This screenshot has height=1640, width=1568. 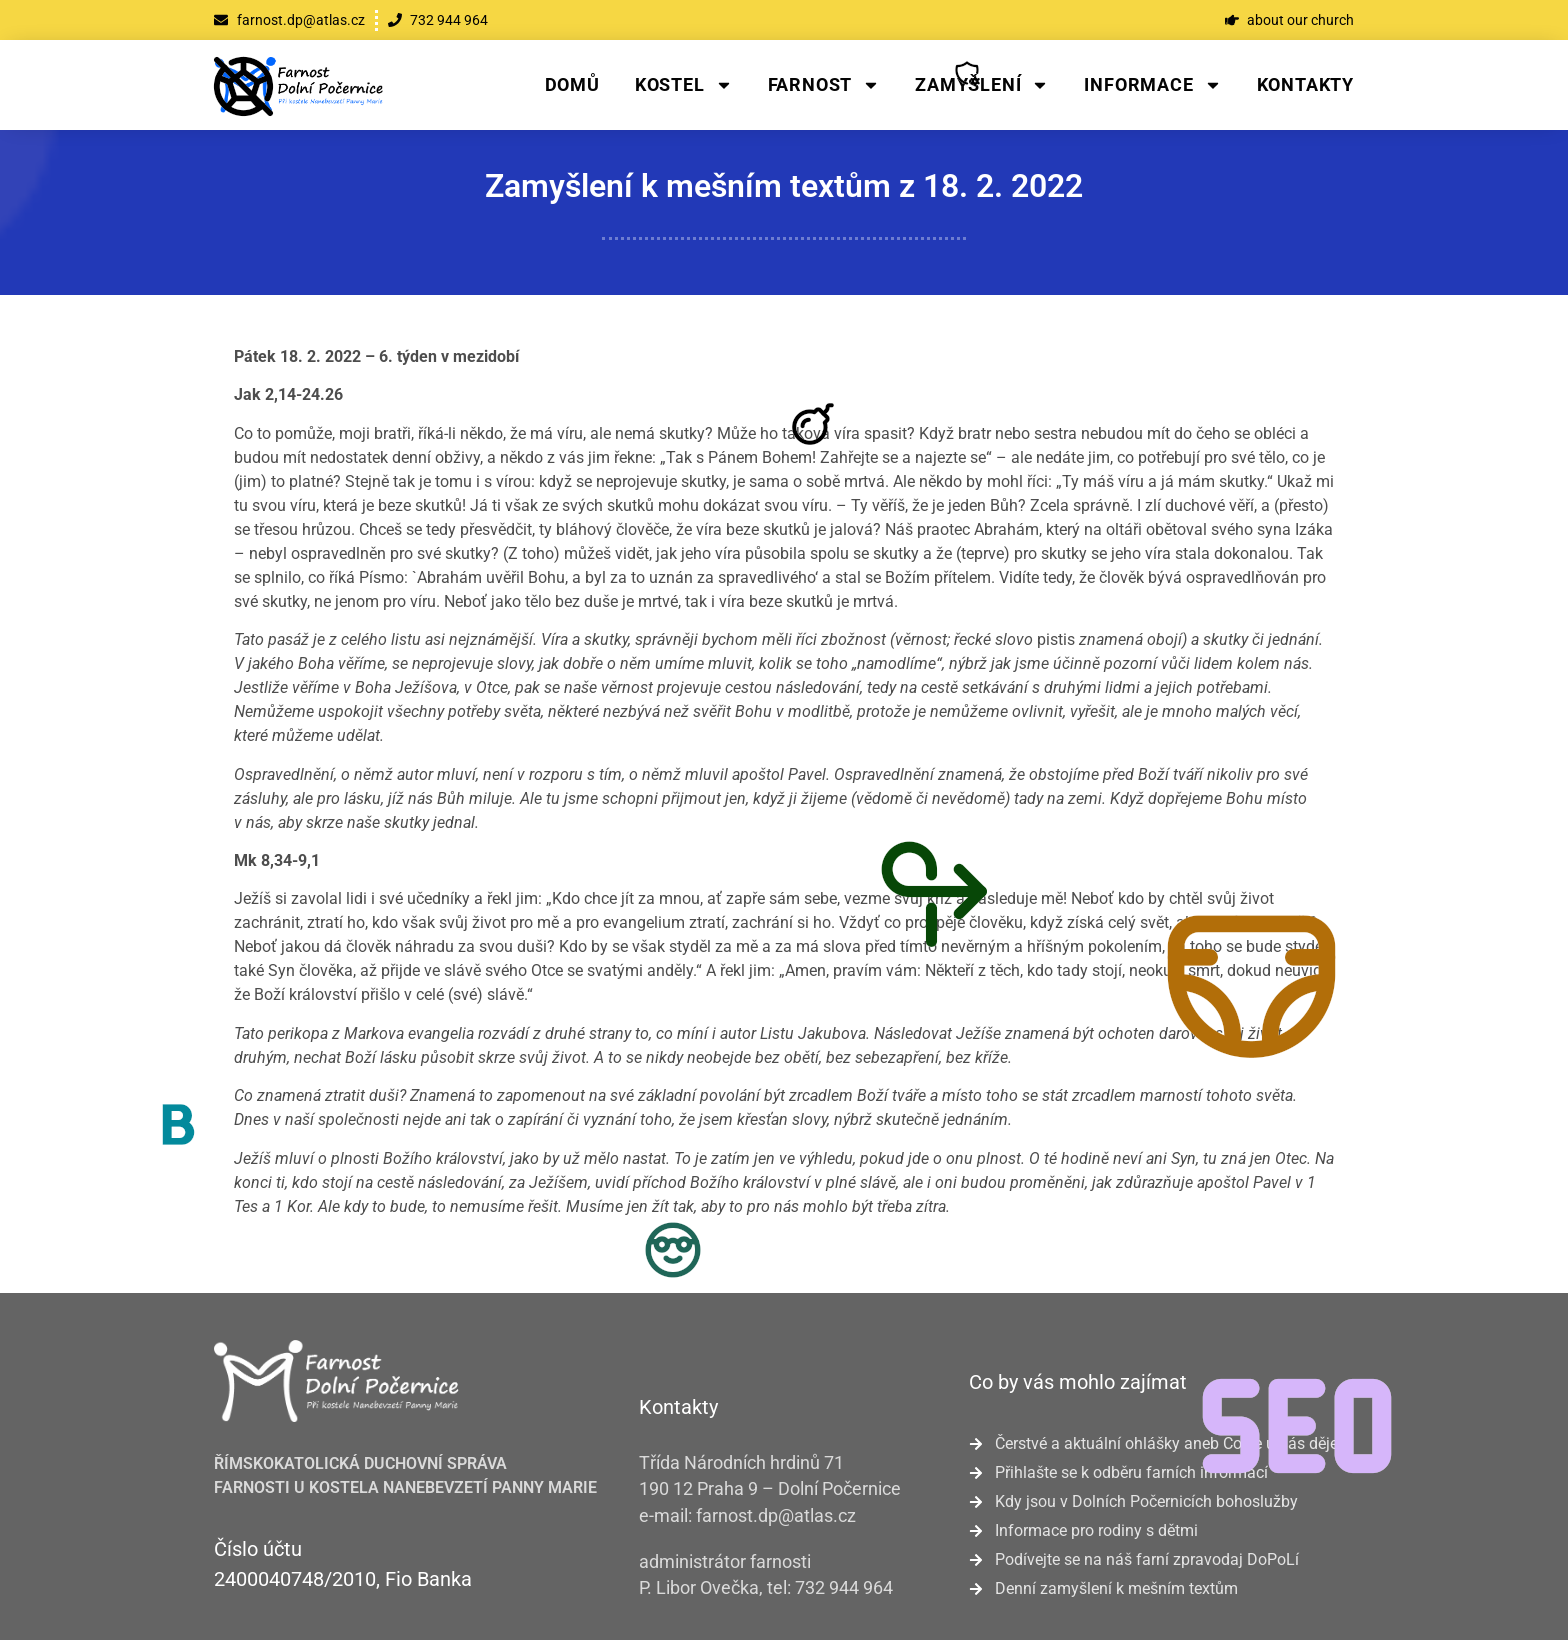 I want to click on access search engine optimization tools, so click(x=1297, y=1426).